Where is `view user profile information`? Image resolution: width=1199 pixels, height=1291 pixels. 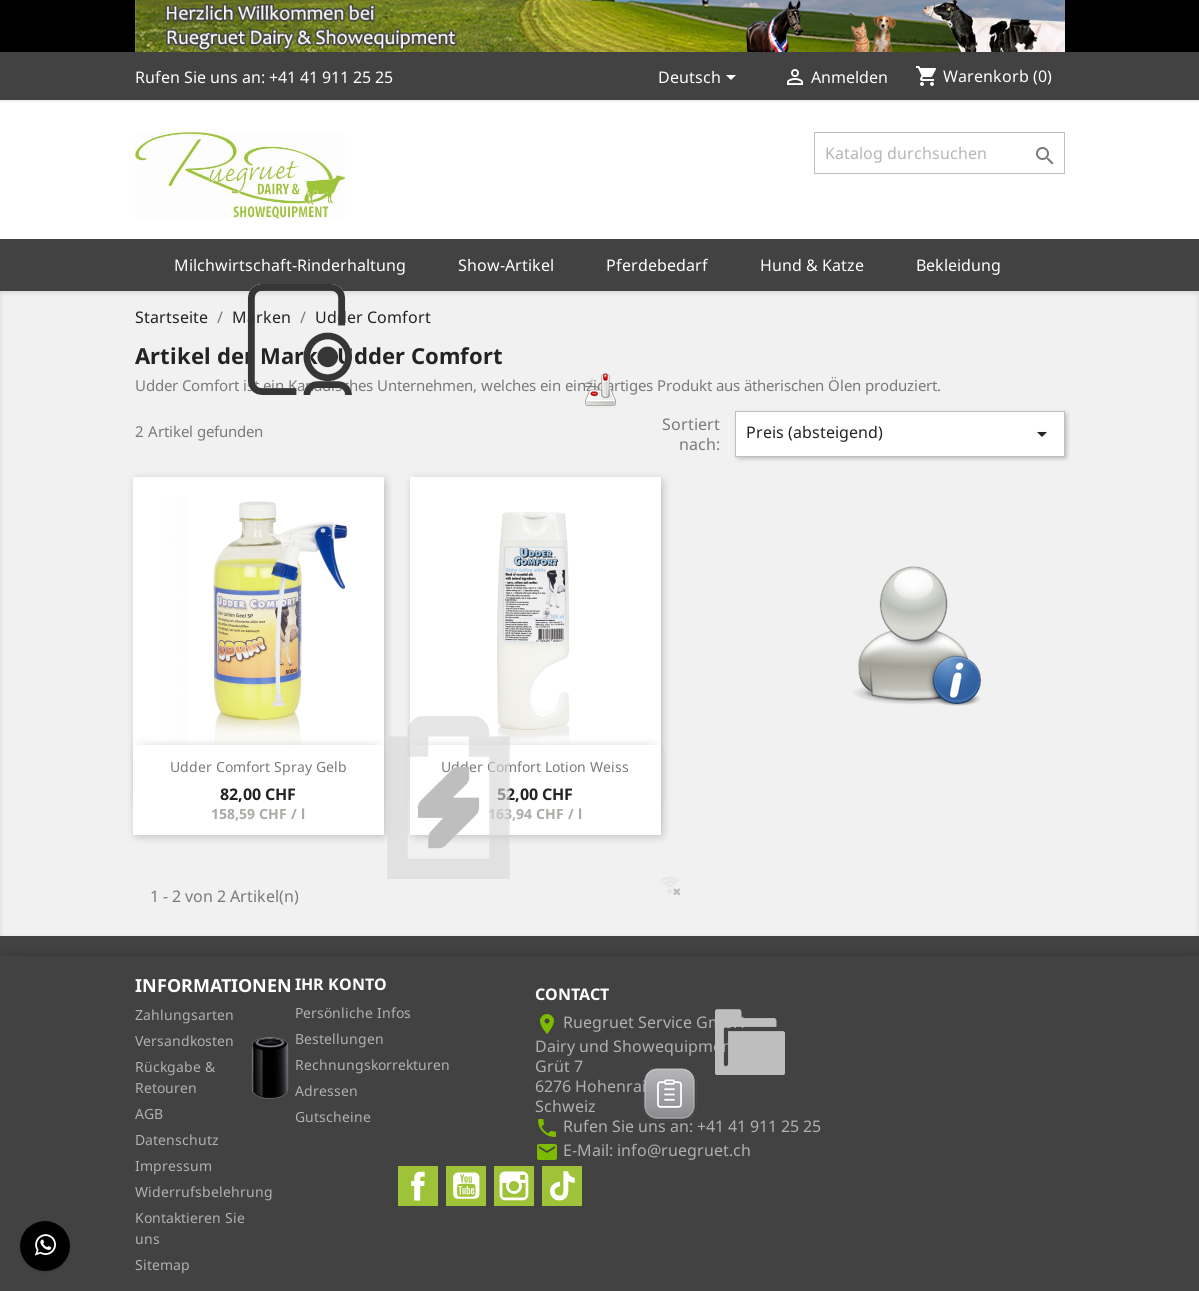 view user profile information is located at coordinates (916, 638).